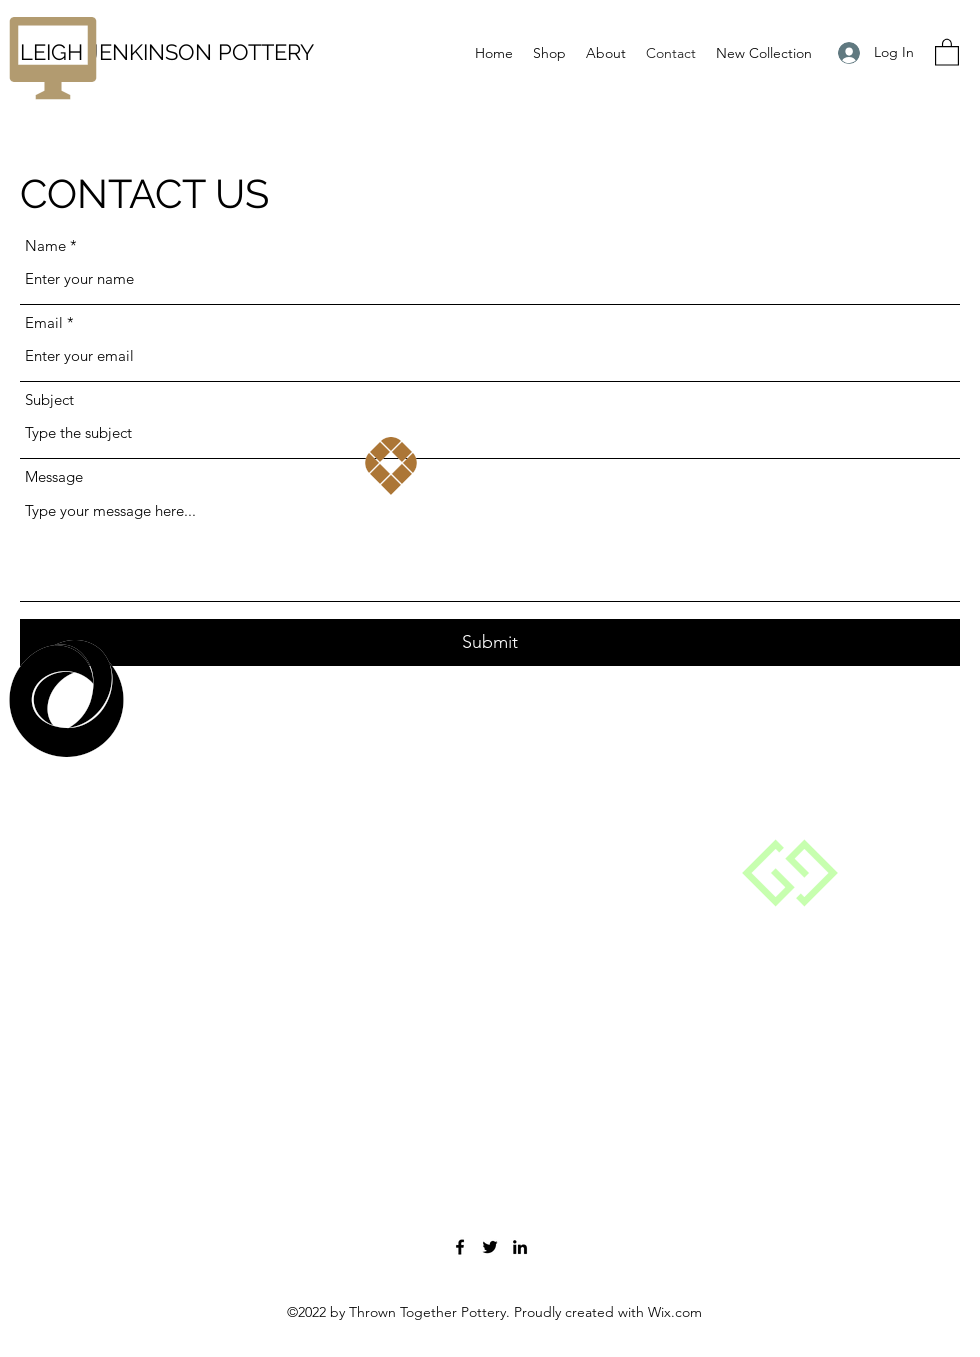 The height and width of the screenshot is (1357, 980). What do you see at coordinates (790, 873) in the screenshot?
I see `gg gaming platform logo` at bounding box center [790, 873].